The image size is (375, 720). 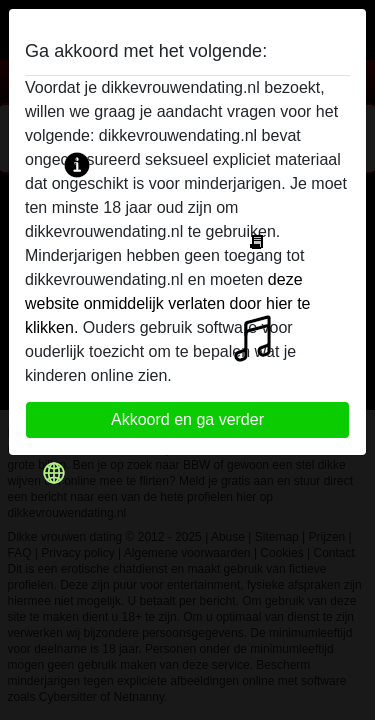 I want to click on access website or browse the web, so click(x=54, y=473).